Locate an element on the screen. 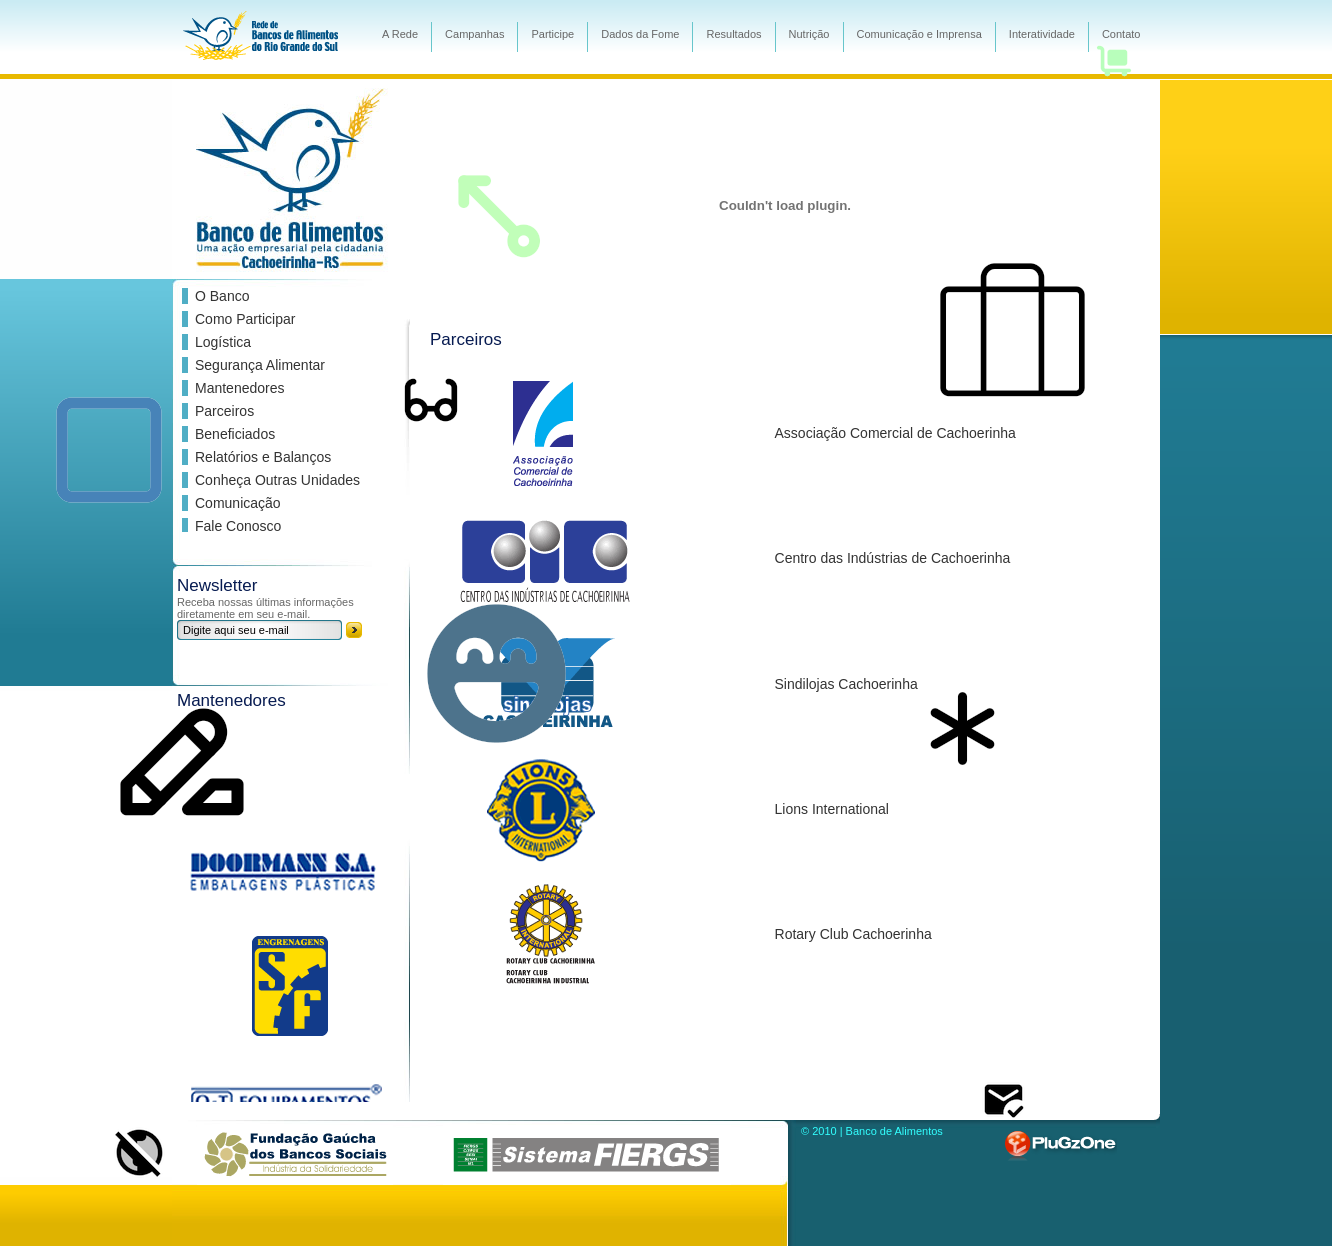 The height and width of the screenshot is (1246, 1332). disable public visibility is located at coordinates (139, 1152).